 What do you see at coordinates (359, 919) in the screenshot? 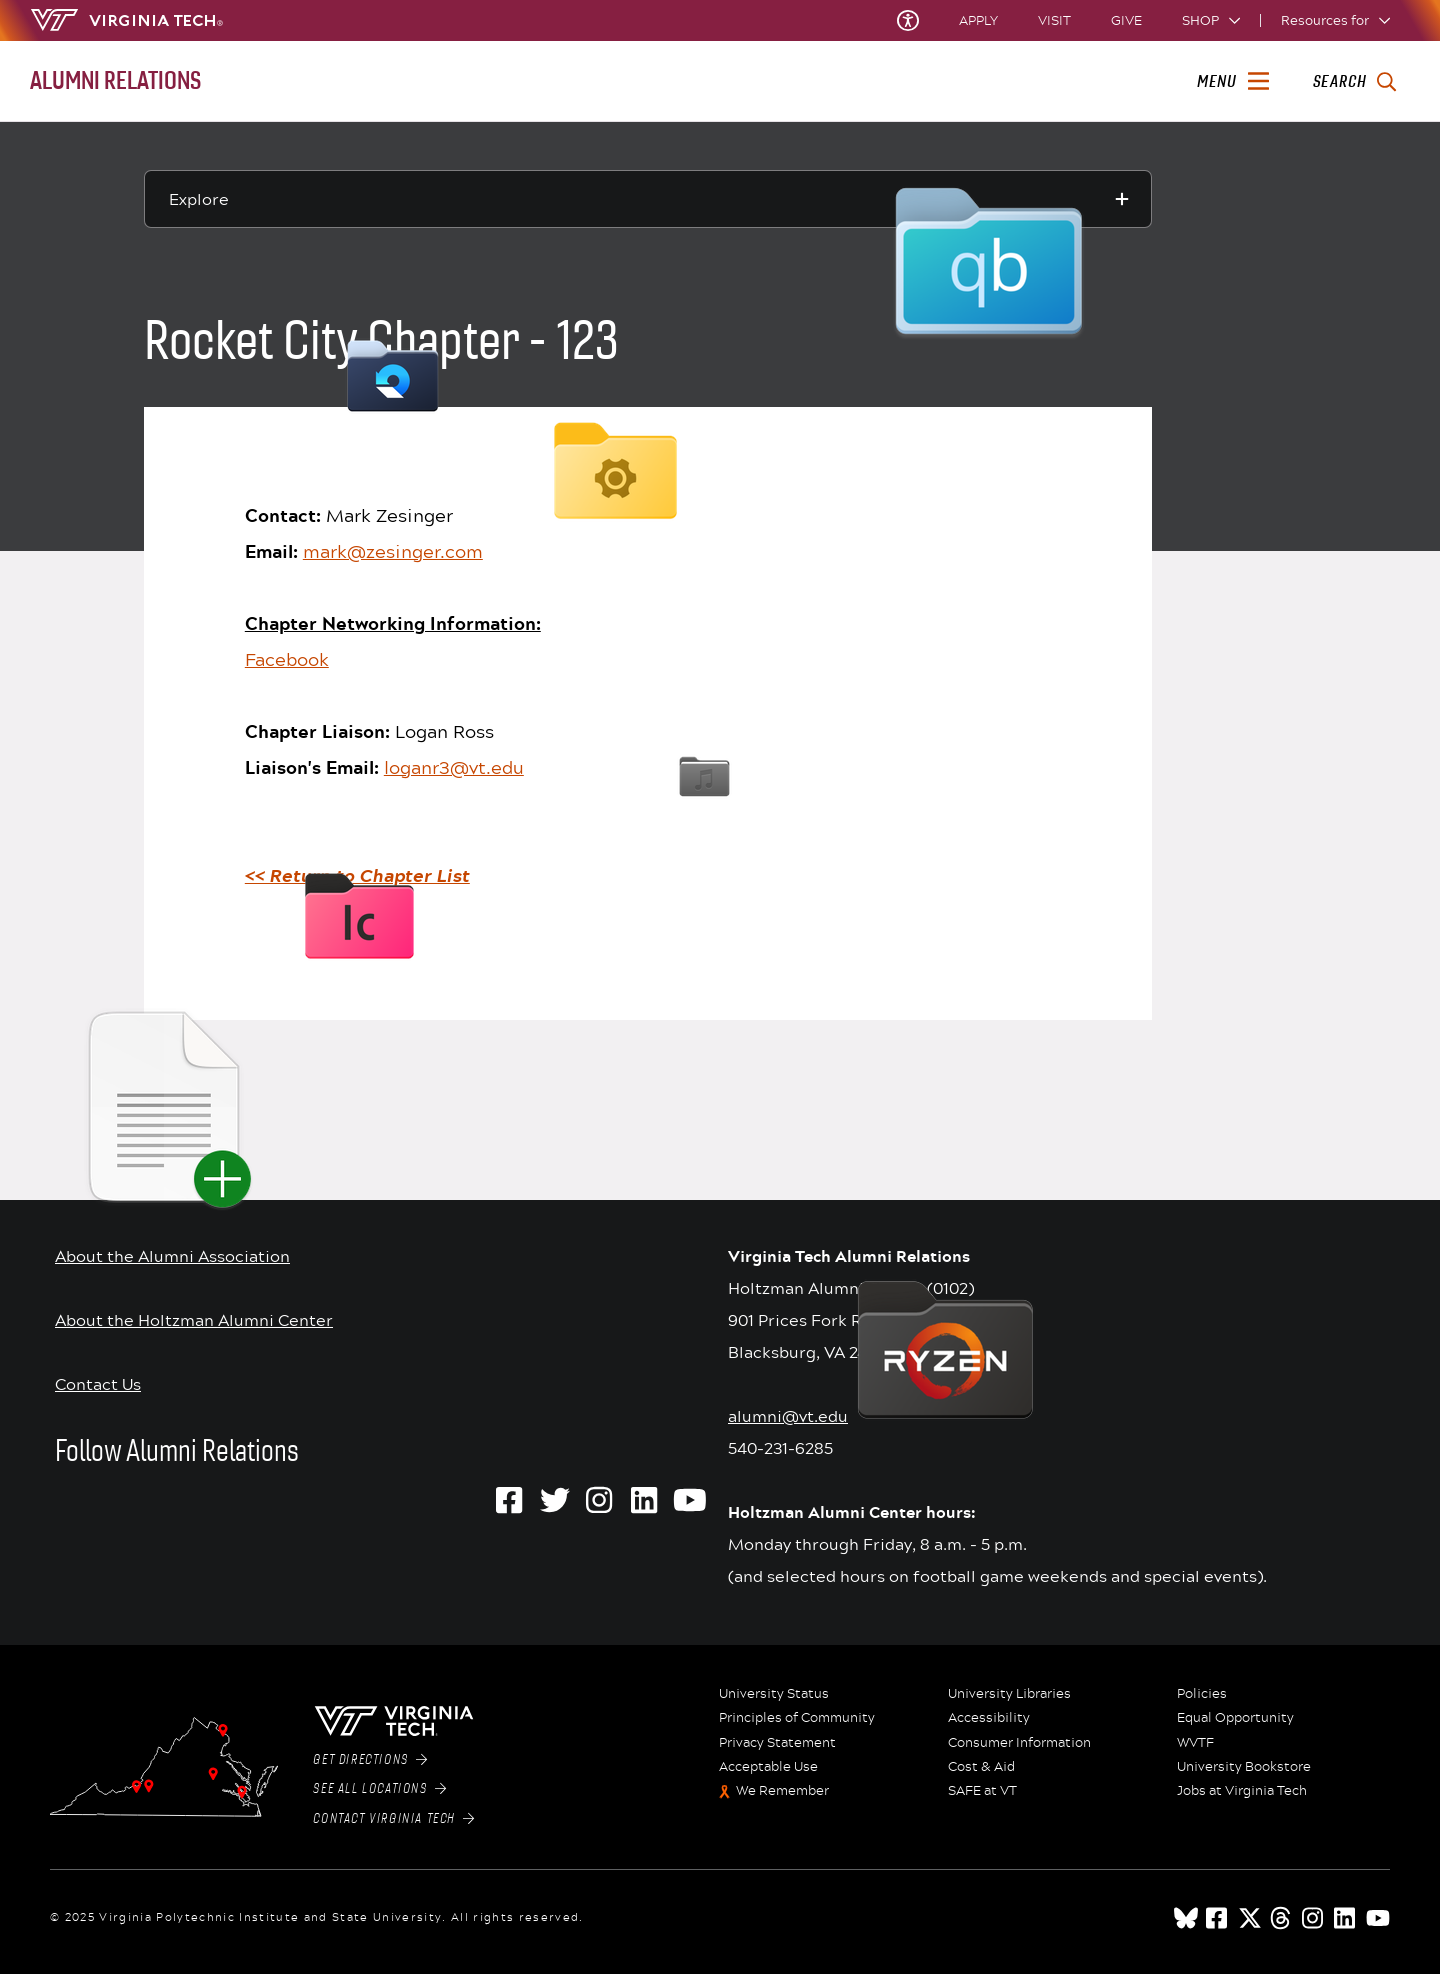
I see `open folder containing Adobe InCopy files` at bounding box center [359, 919].